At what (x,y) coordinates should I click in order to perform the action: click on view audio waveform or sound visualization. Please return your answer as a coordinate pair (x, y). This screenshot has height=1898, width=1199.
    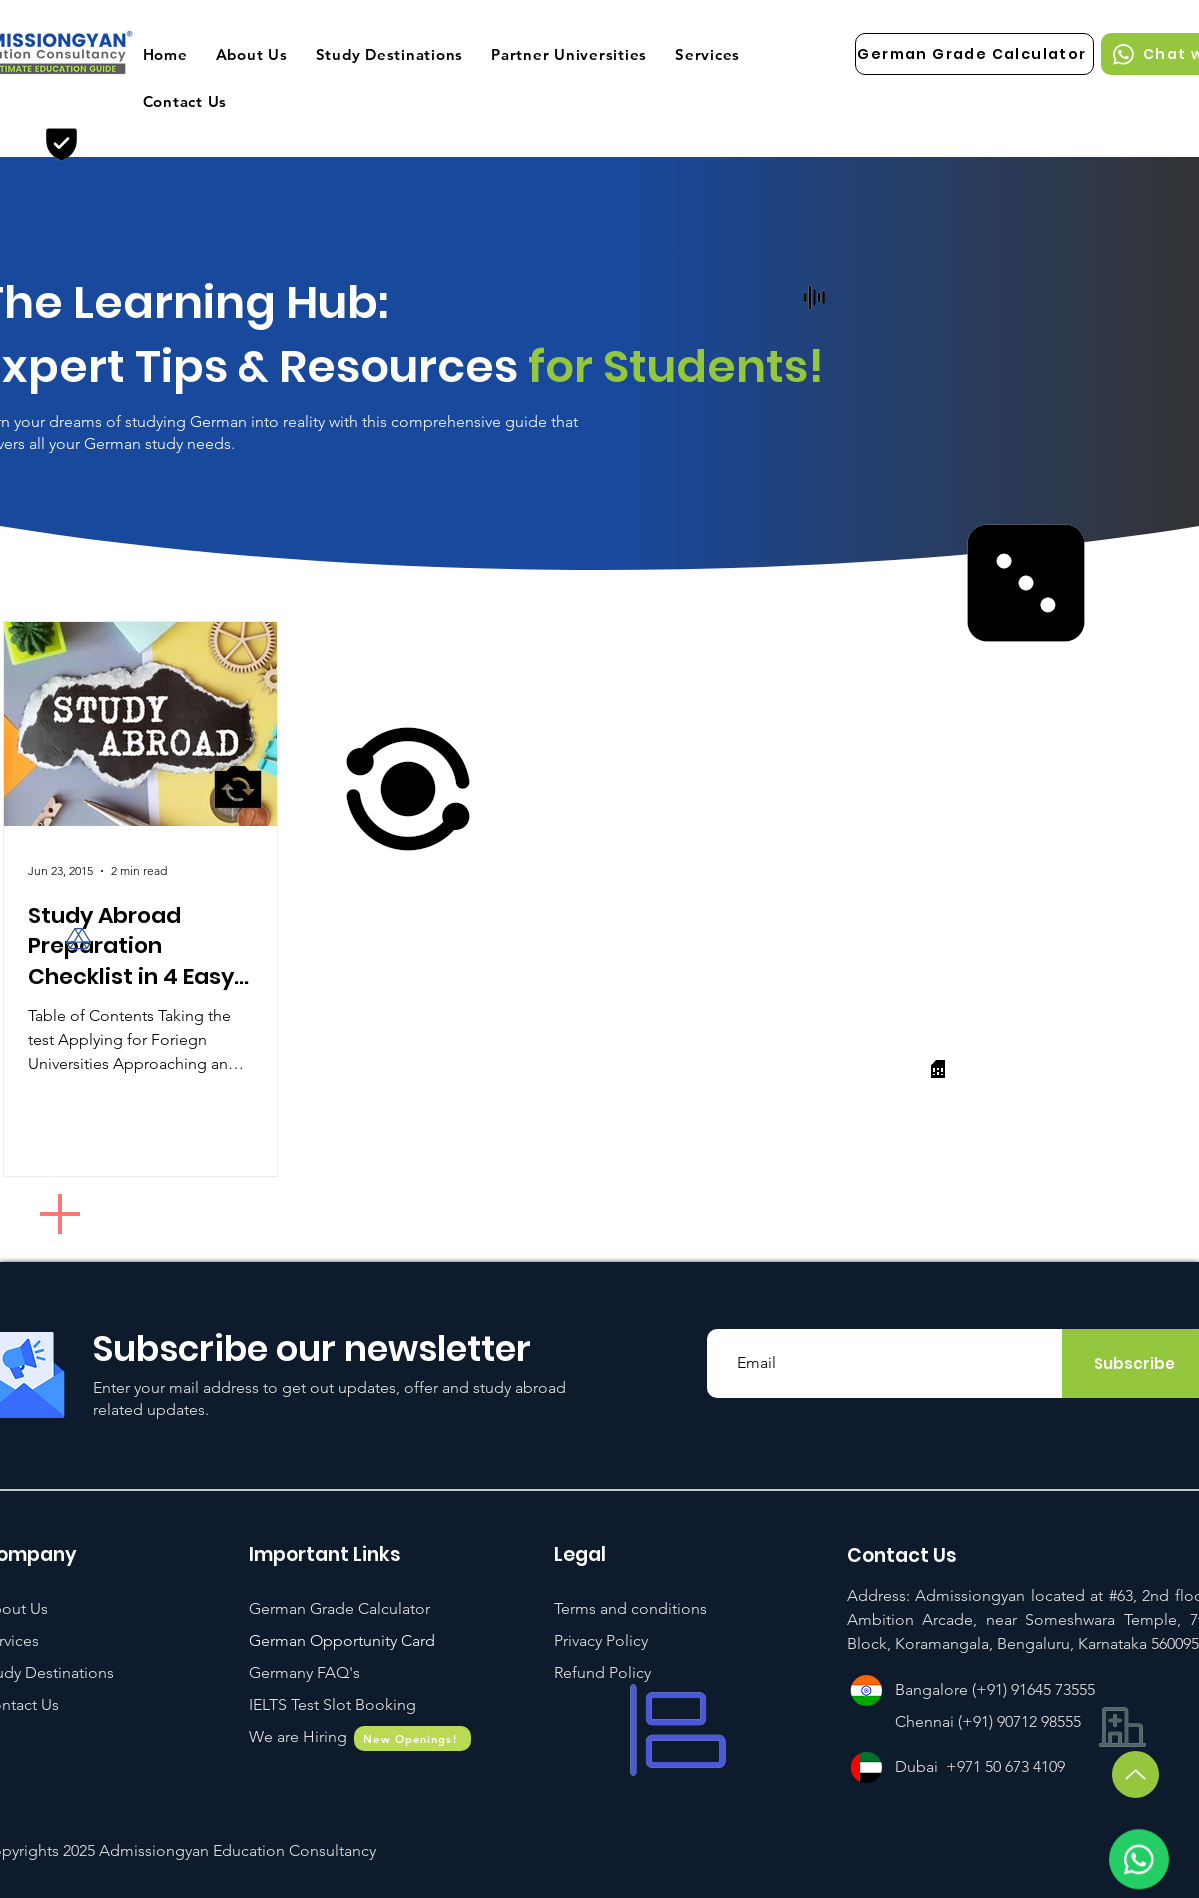
    Looking at the image, I should click on (814, 297).